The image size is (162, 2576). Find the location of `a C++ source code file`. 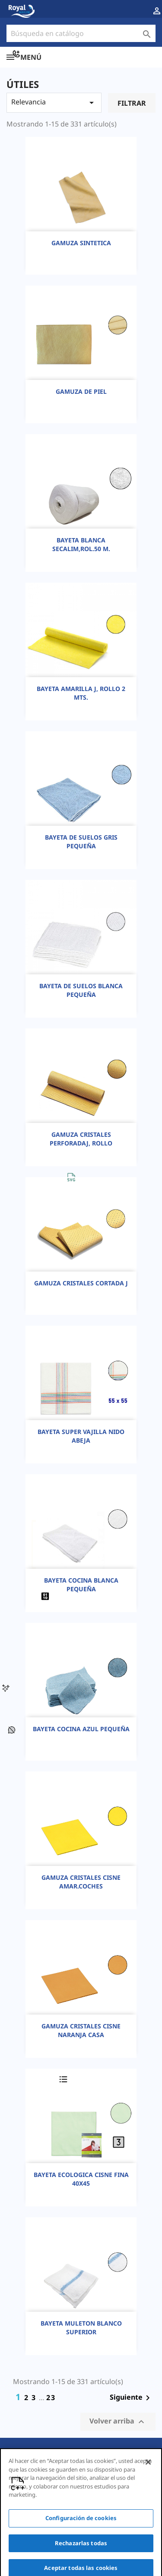

a C++ source code file is located at coordinates (18, 2484).